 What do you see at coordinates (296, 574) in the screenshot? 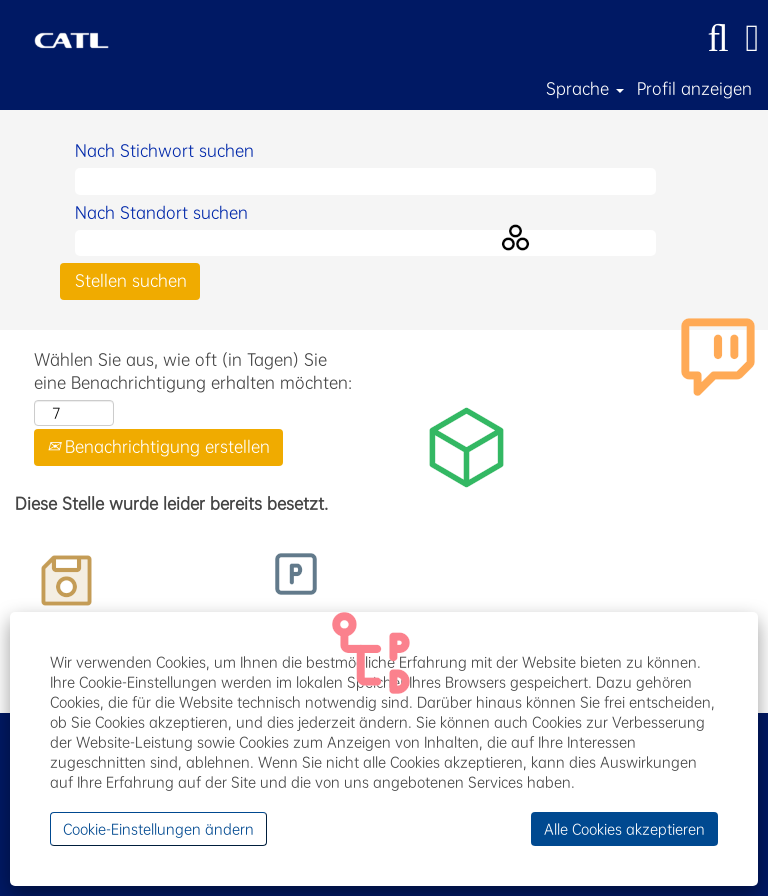
I see `find nearby parking locations` at bounding box center [296, 574].